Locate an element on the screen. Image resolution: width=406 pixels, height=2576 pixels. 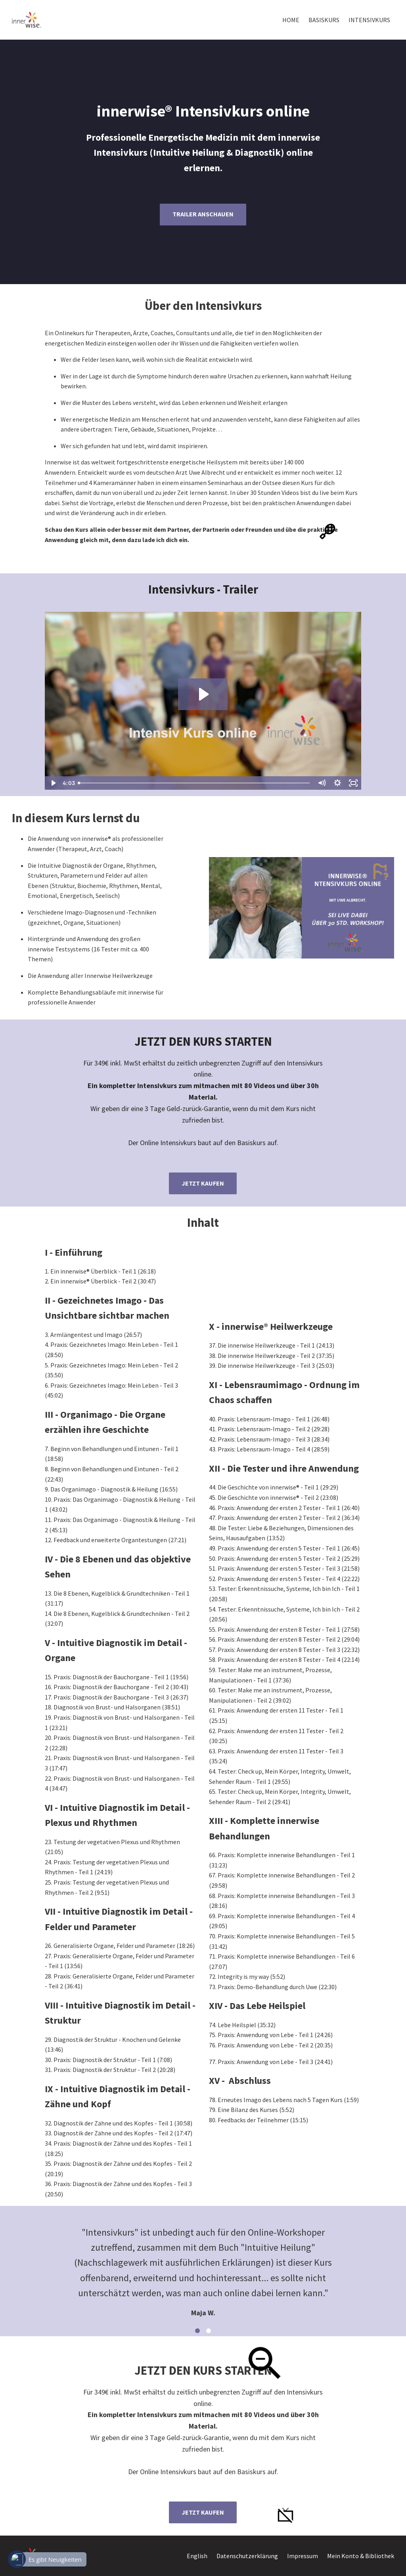
flag content as questionable or uncertain is located at coordinates (380, 871).